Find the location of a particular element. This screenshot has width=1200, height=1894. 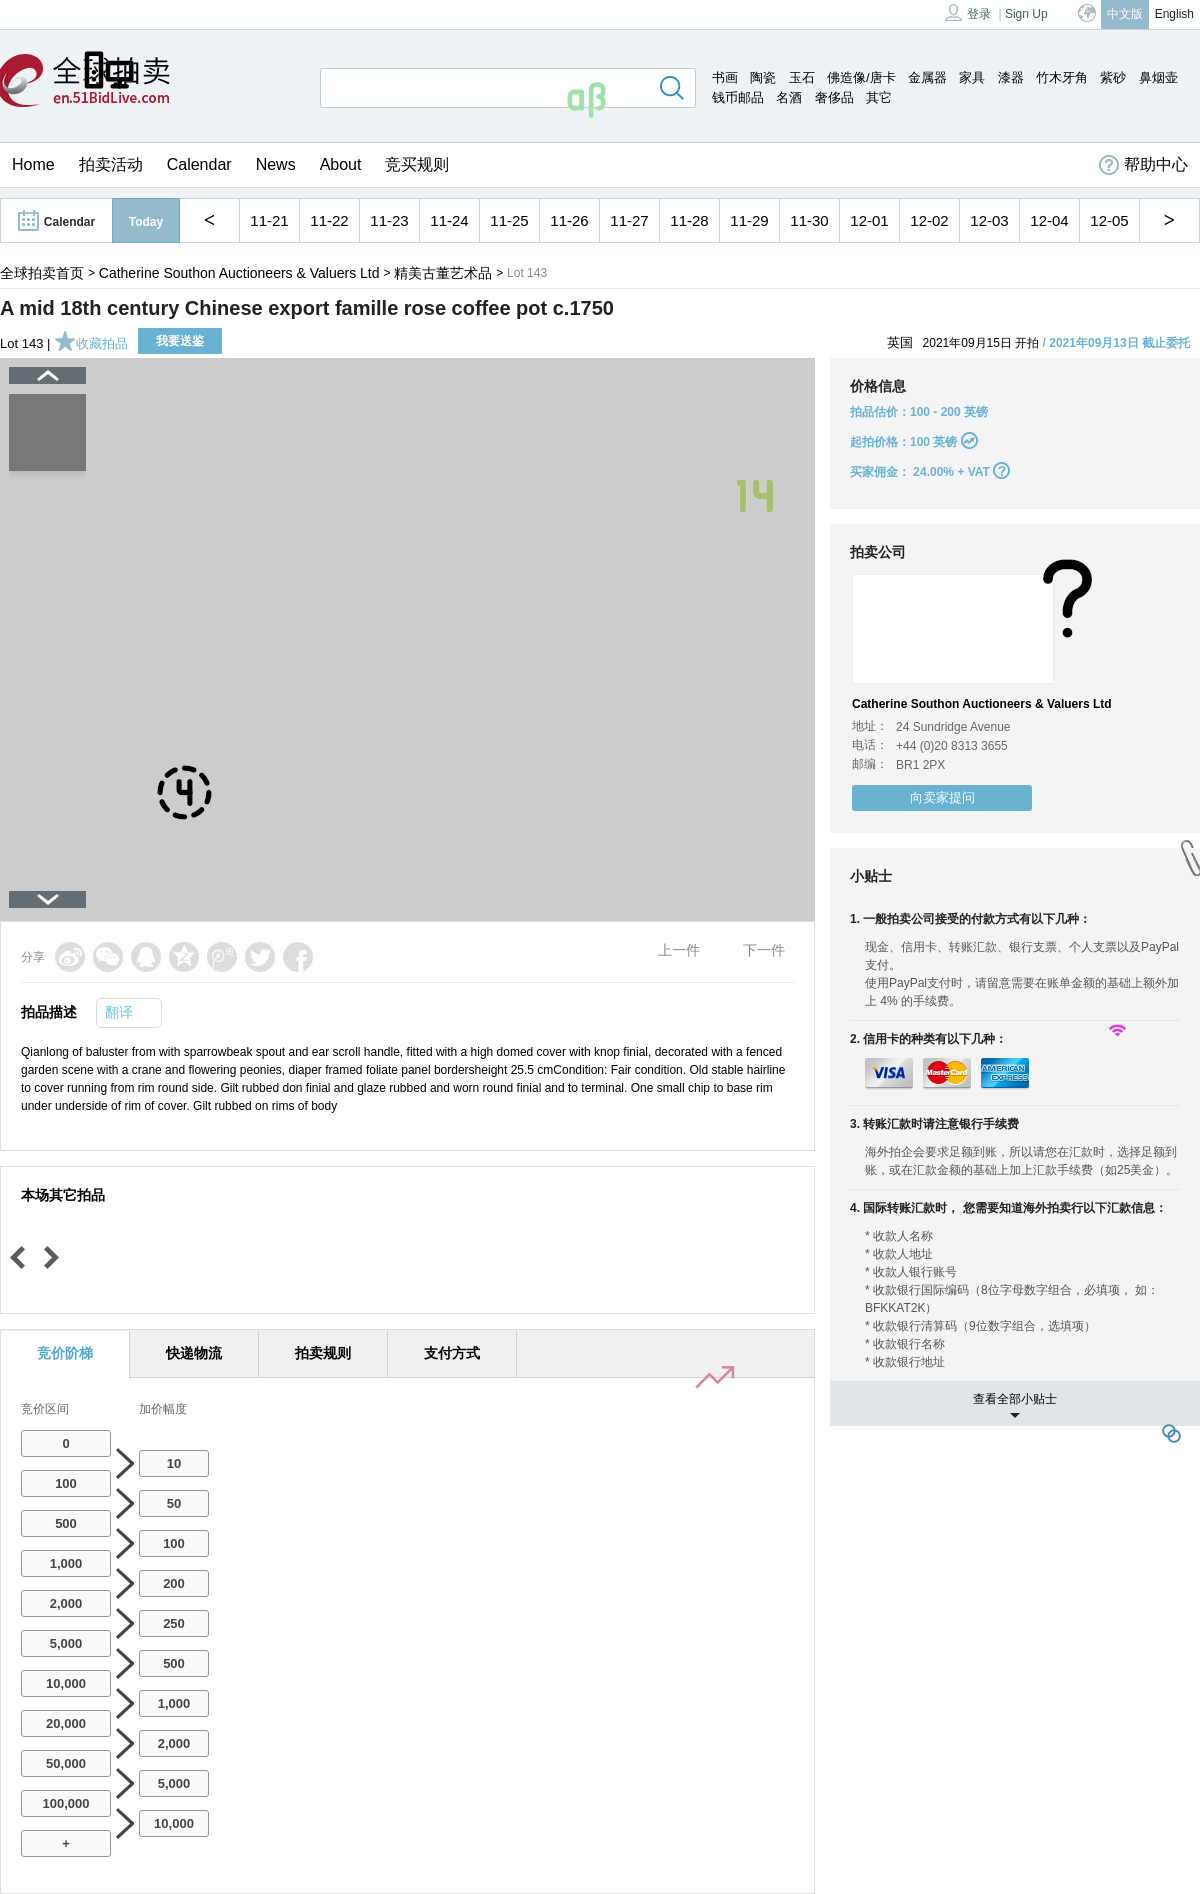

view trending or popular content is located at coordinates (715, 1377).